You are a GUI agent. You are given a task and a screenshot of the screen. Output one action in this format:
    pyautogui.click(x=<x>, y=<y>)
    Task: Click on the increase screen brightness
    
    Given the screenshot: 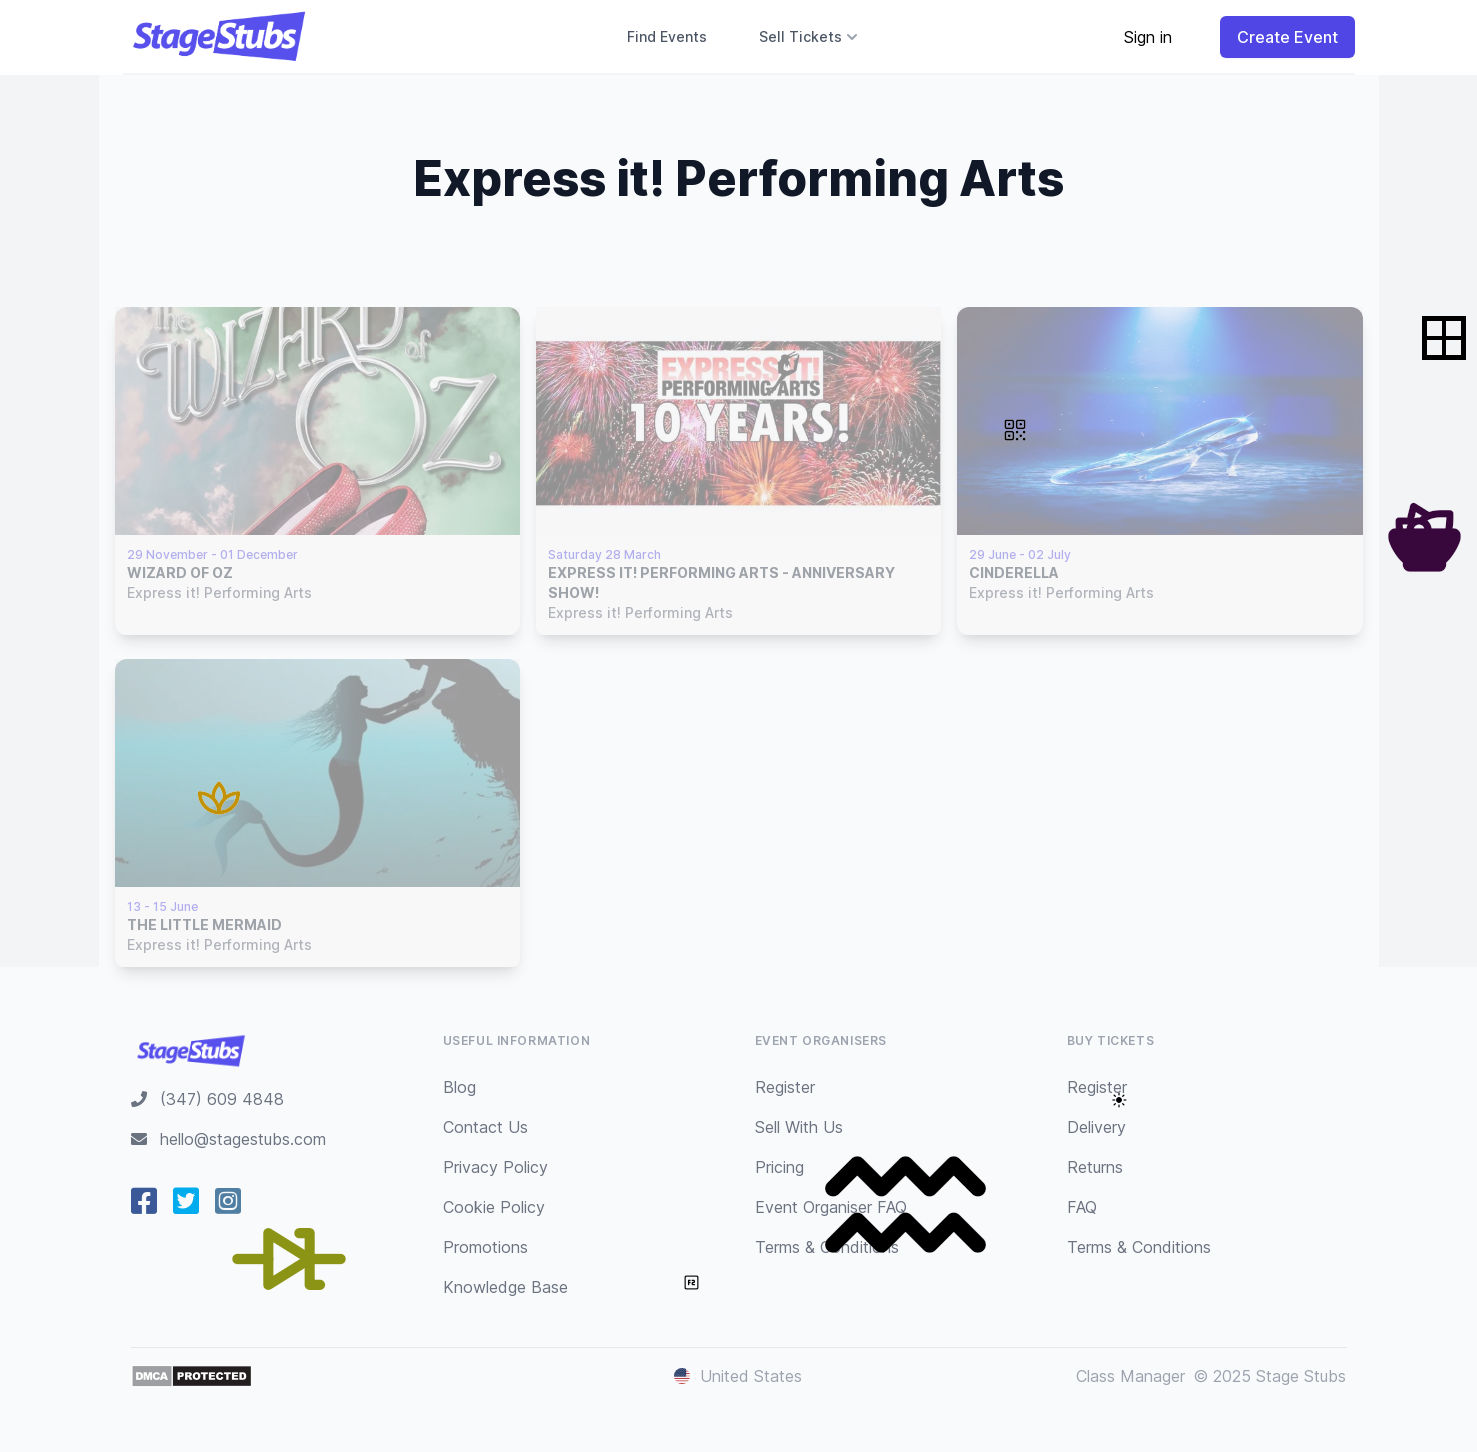 What is the action you would take?
    pyautogui.click(x=1119, y=1100)
    